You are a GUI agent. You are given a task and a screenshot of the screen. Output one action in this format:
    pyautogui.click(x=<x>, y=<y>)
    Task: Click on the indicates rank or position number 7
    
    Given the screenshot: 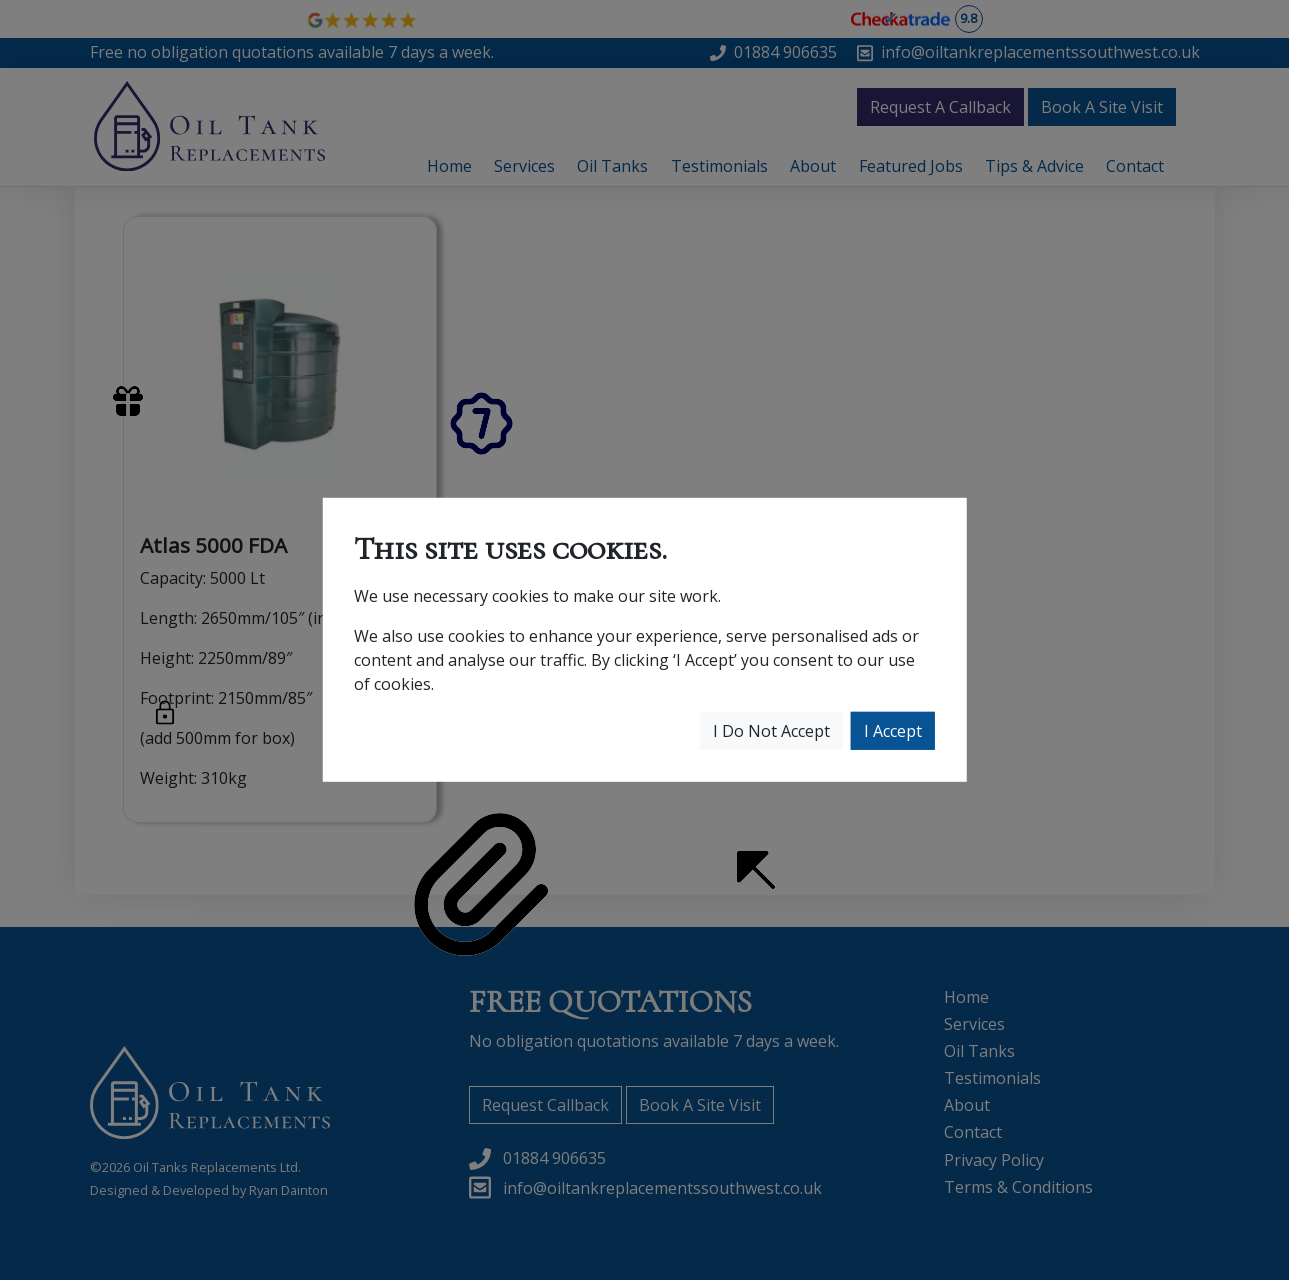 What is the action you would take?
    pyautogui.click(x=481, y=423)
    